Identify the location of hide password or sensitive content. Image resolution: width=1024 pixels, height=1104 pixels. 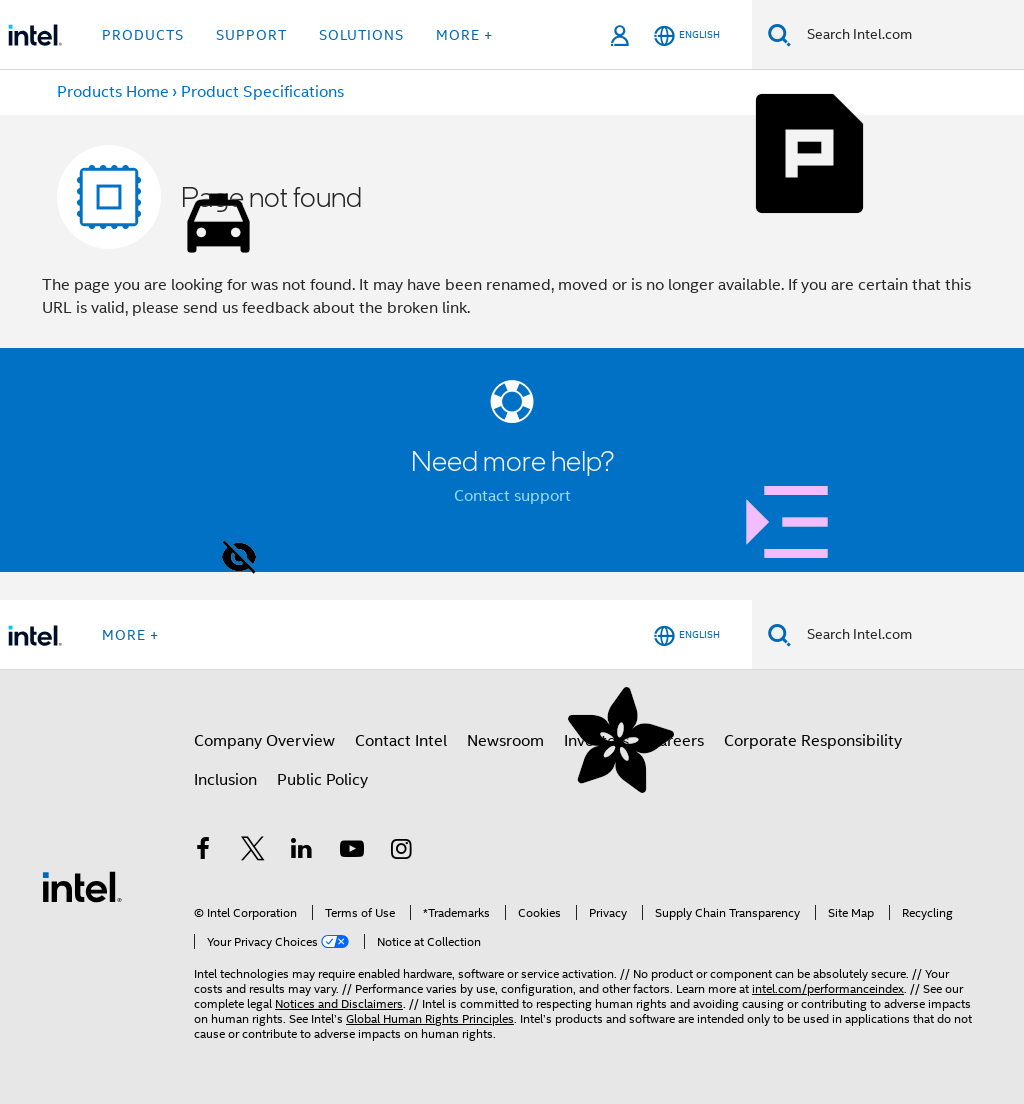
(239, 557).